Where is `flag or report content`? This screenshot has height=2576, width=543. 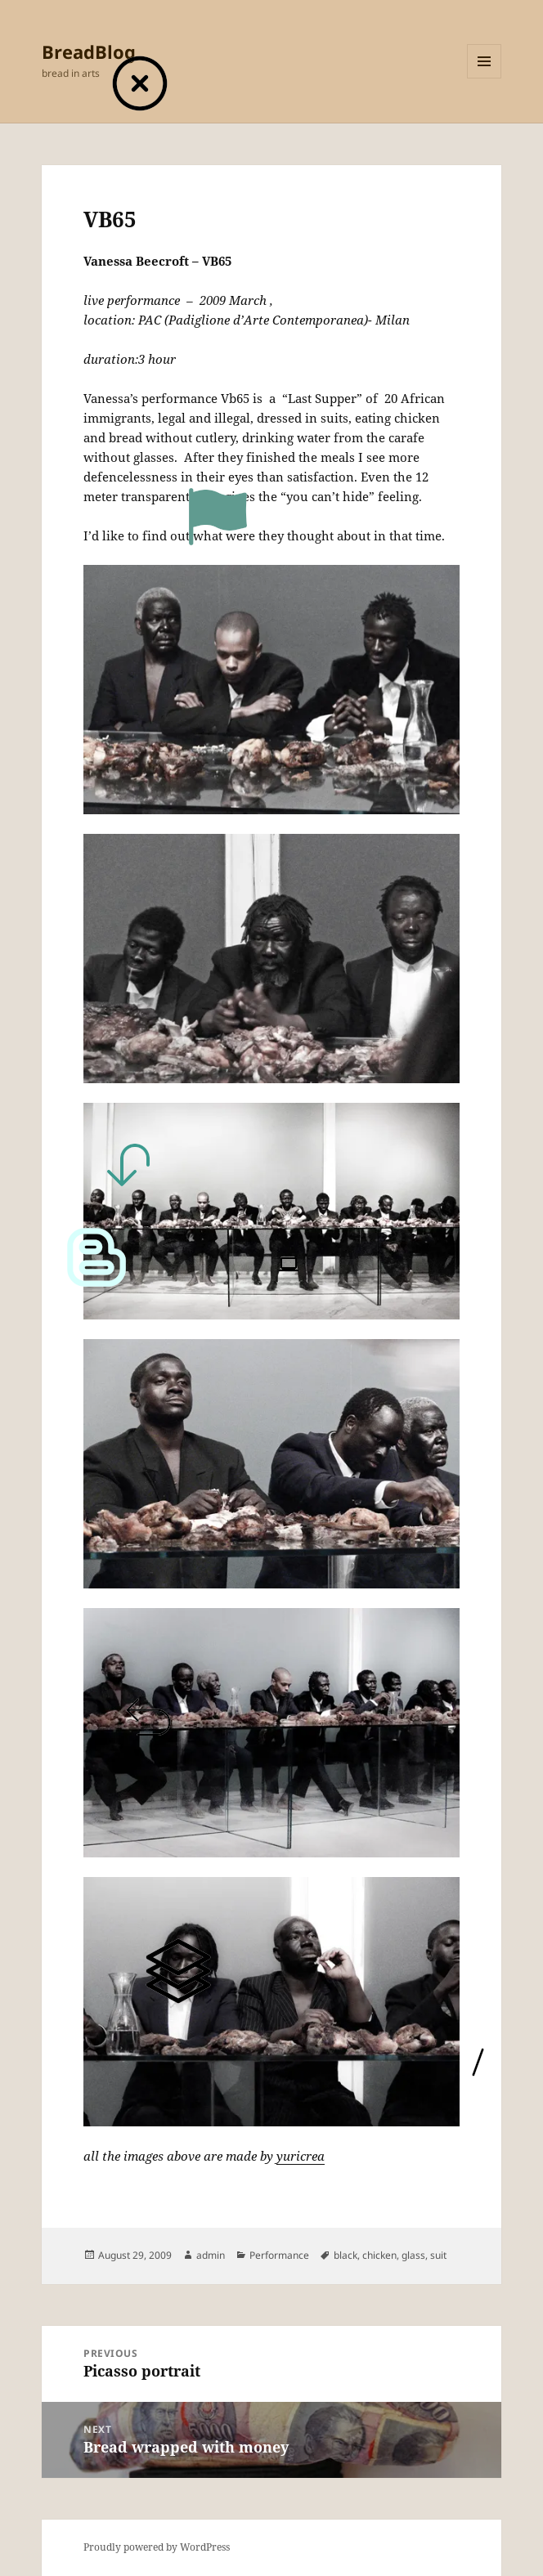
flag or report content is located at coordinates (218, 517).